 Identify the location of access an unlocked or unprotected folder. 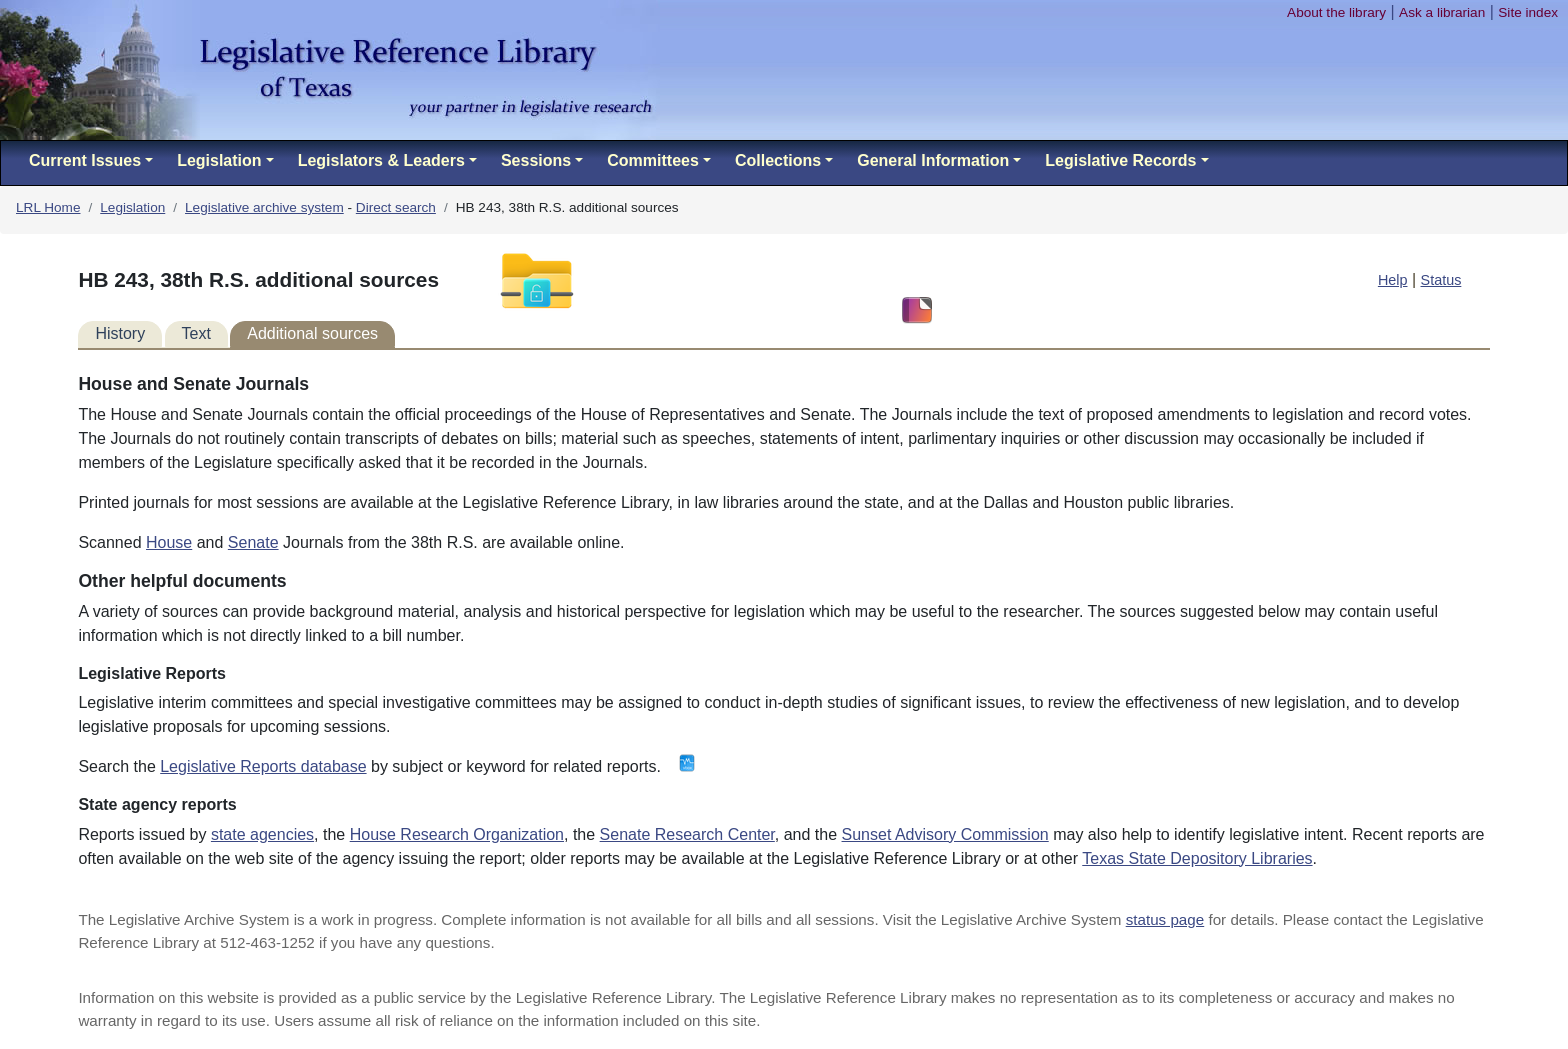
(536, 282).